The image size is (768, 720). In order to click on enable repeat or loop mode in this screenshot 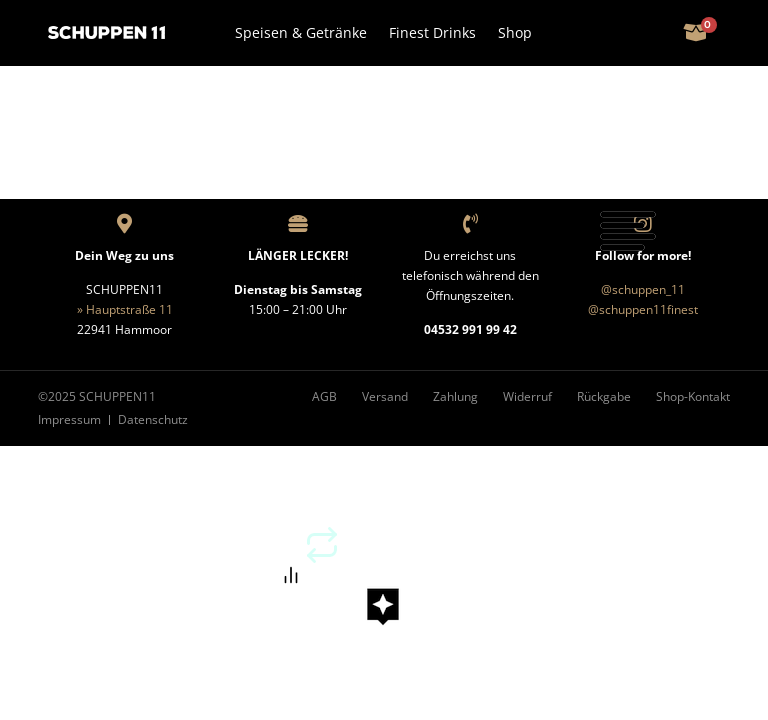, I will do `click(322, 545)`.